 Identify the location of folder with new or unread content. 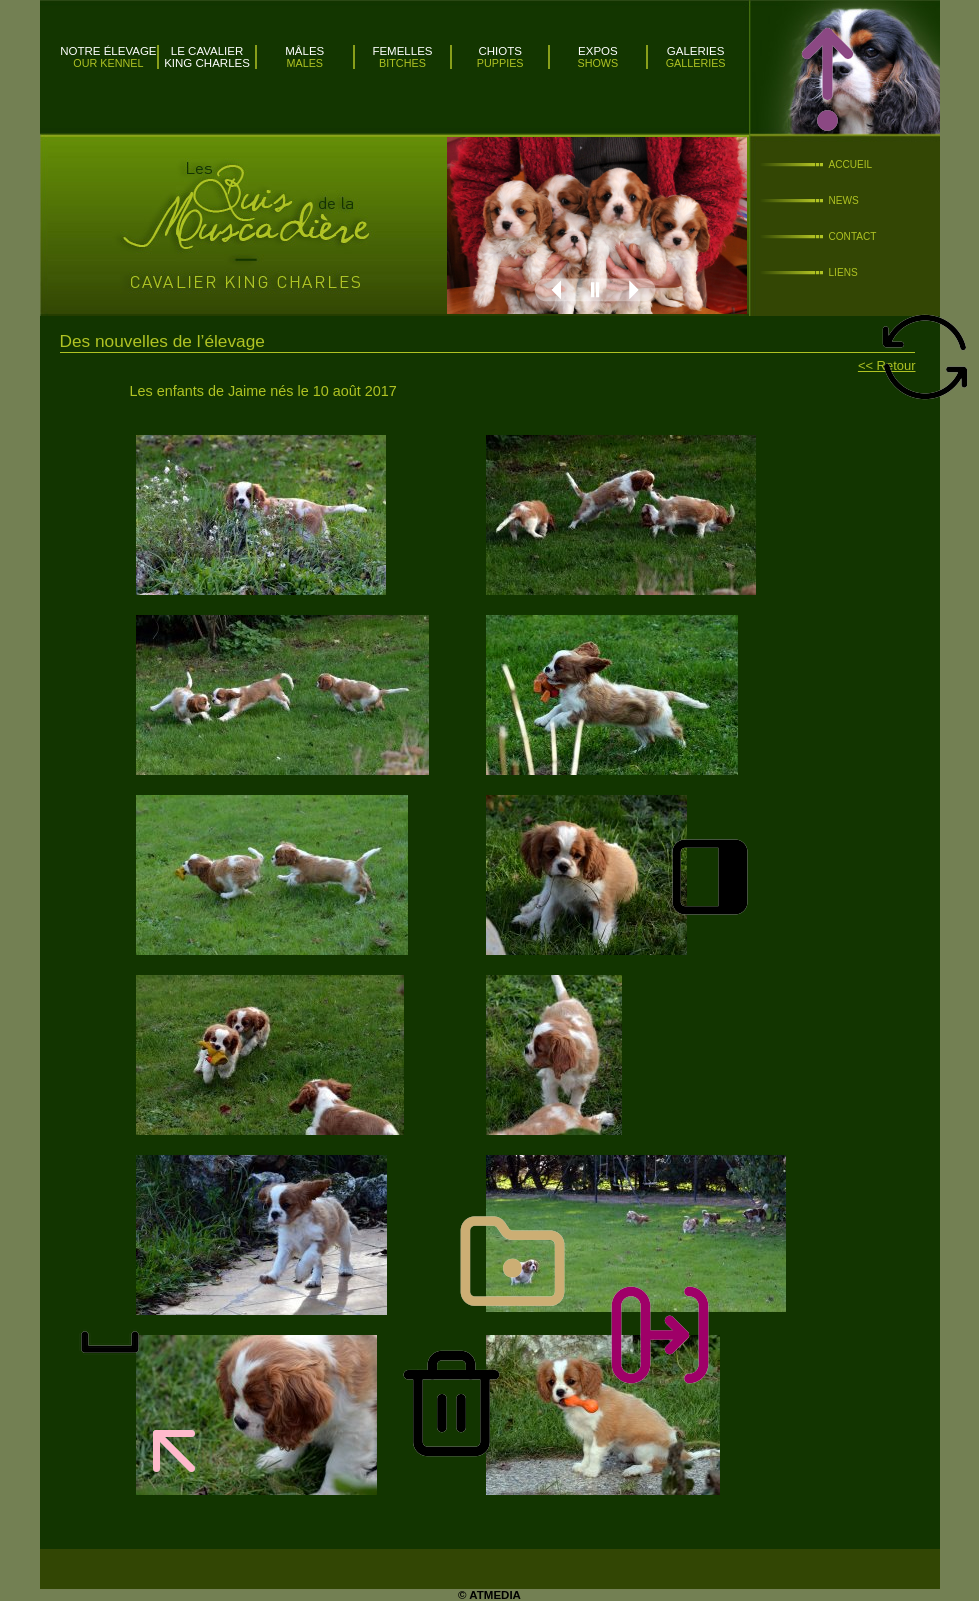
(512, 1263).